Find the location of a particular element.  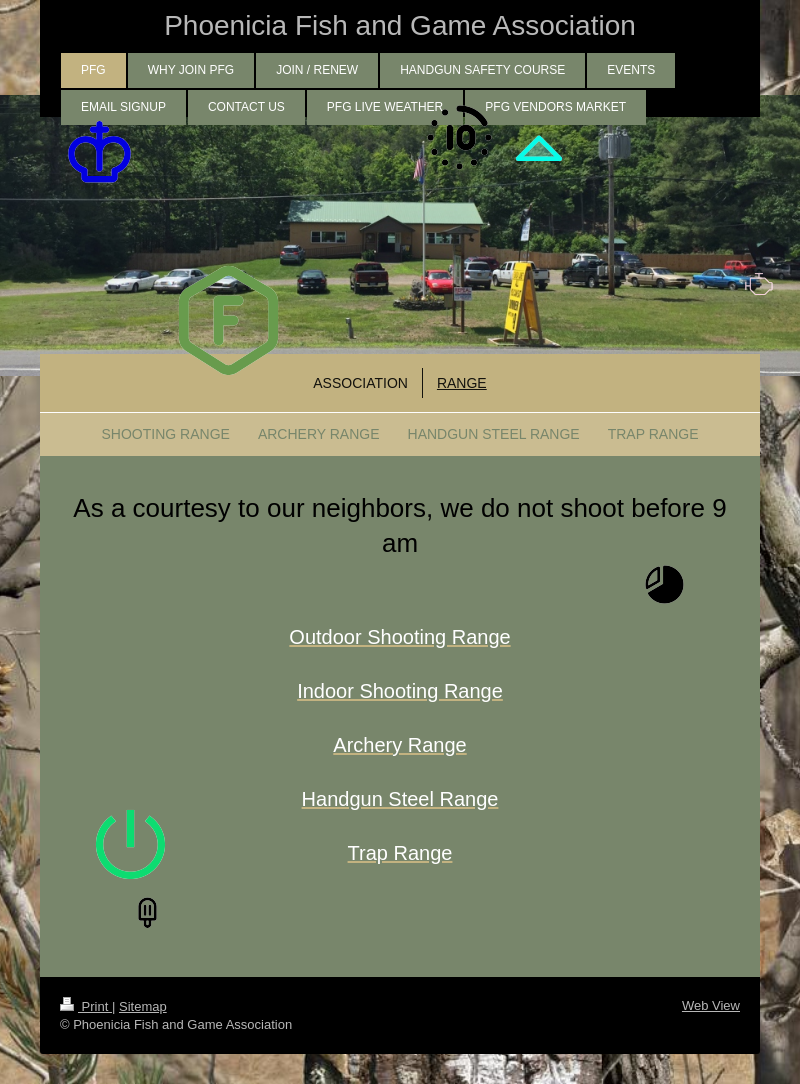

view engine status or diagnostics is located at coordinates (758, 284).